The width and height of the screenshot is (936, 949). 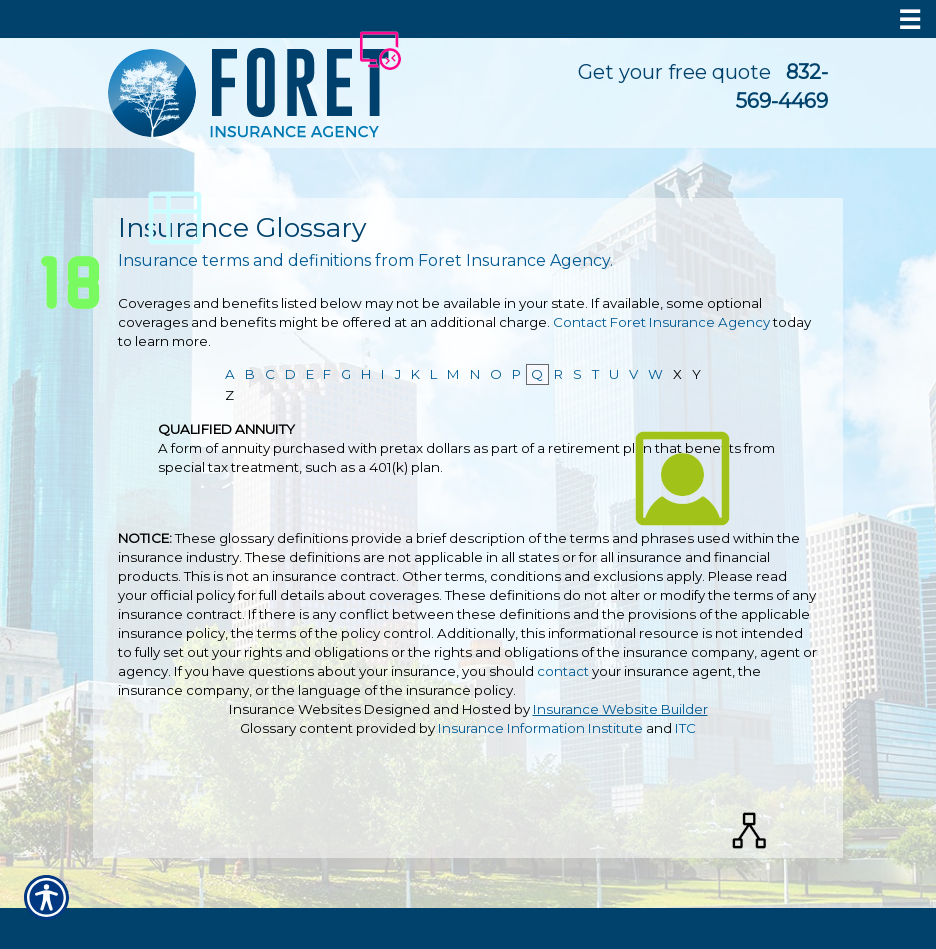 What do you see at coordinates (175, 218) in the screenshot?
I see `view github project board` at bounding box center [175, 218].